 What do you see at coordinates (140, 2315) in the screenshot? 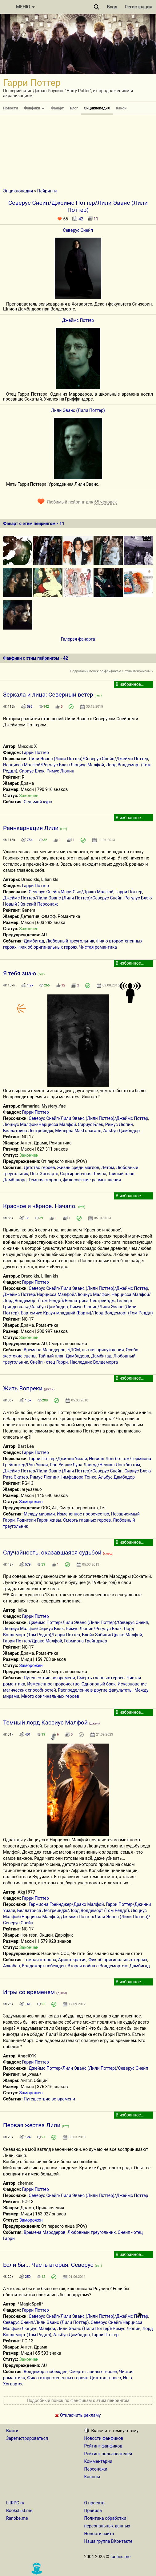
I see `access bear or wildlife-related content in a game` at bounding box center [140, 2315].